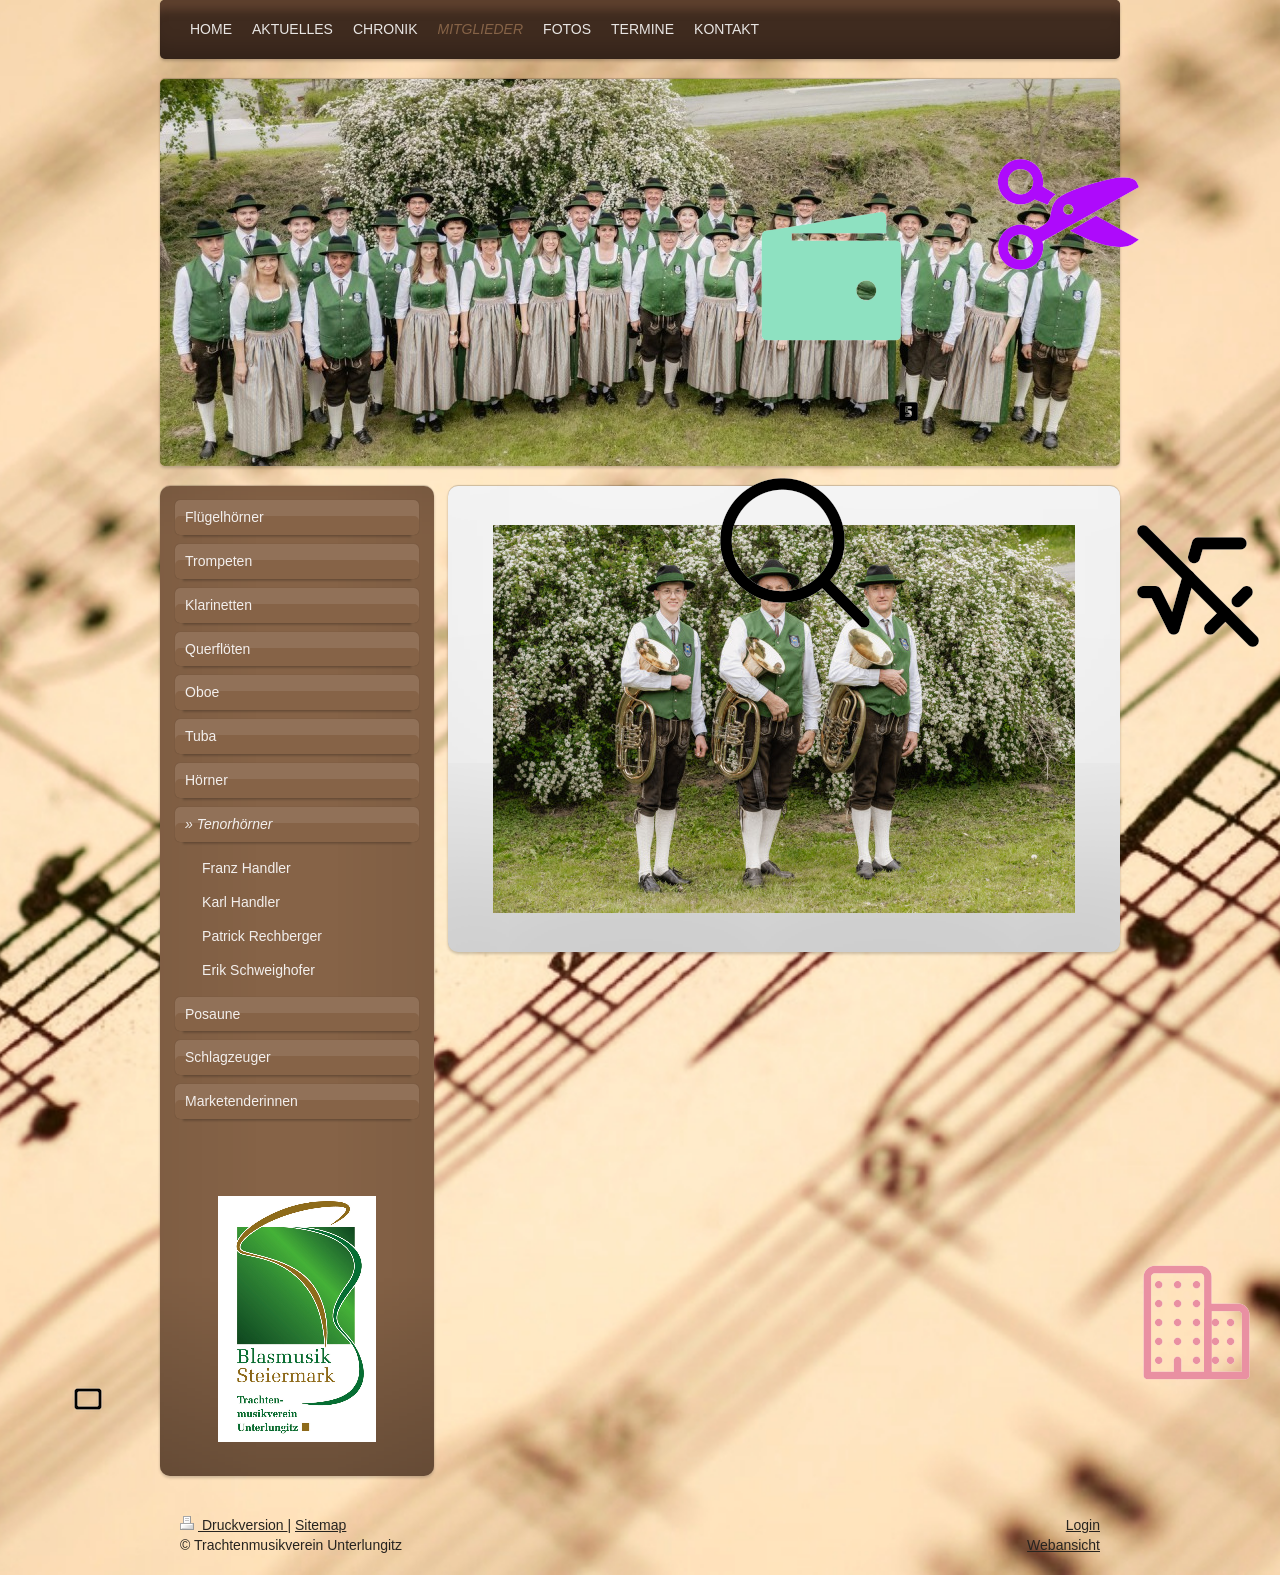  I want to click on access your wallet or payment methods, so click(831, 280).